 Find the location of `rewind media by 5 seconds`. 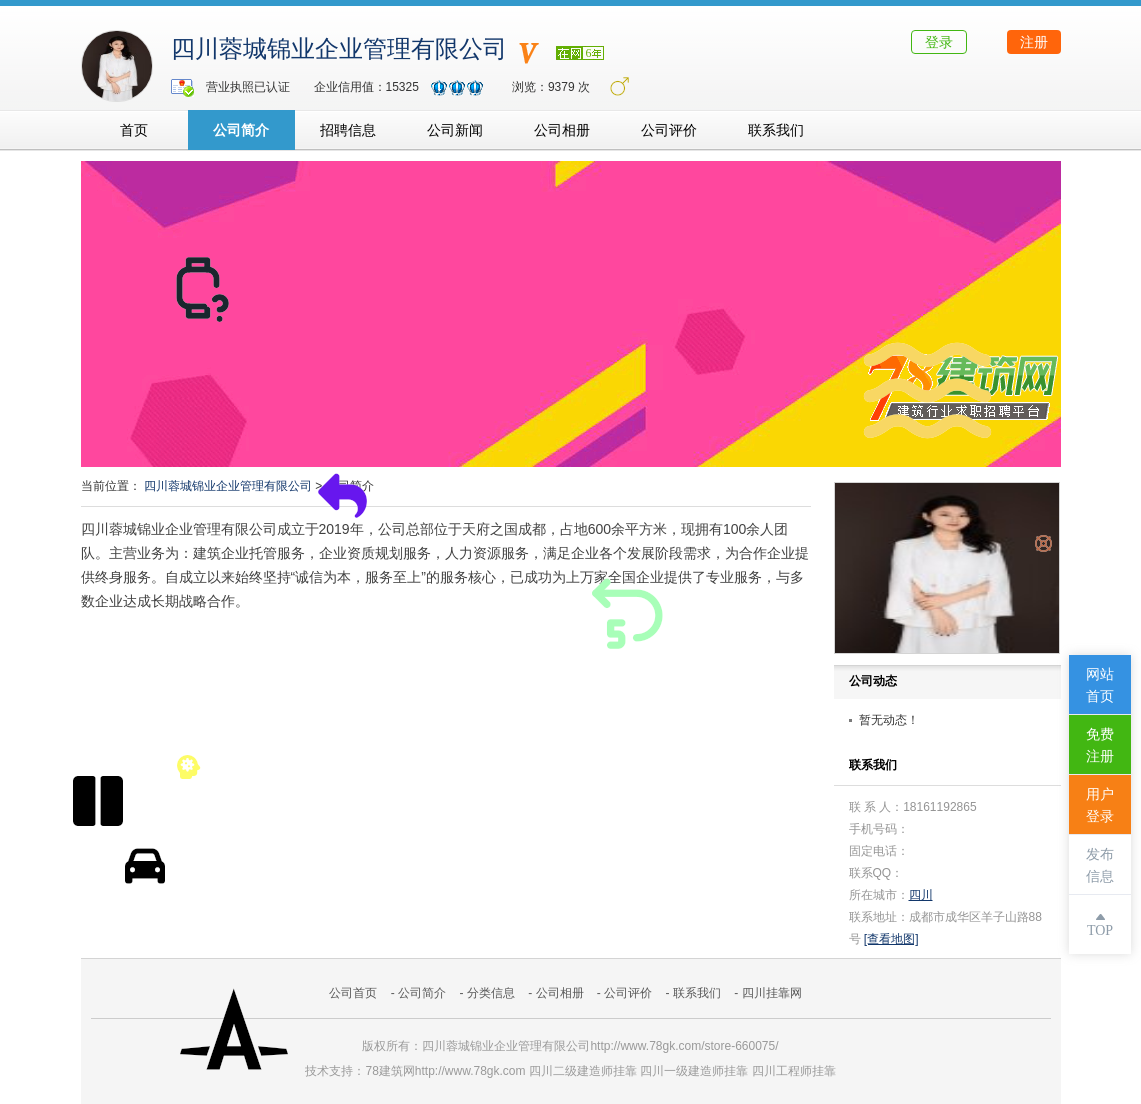

rewind media by 5 seconds is located at coordinates (625, 615).